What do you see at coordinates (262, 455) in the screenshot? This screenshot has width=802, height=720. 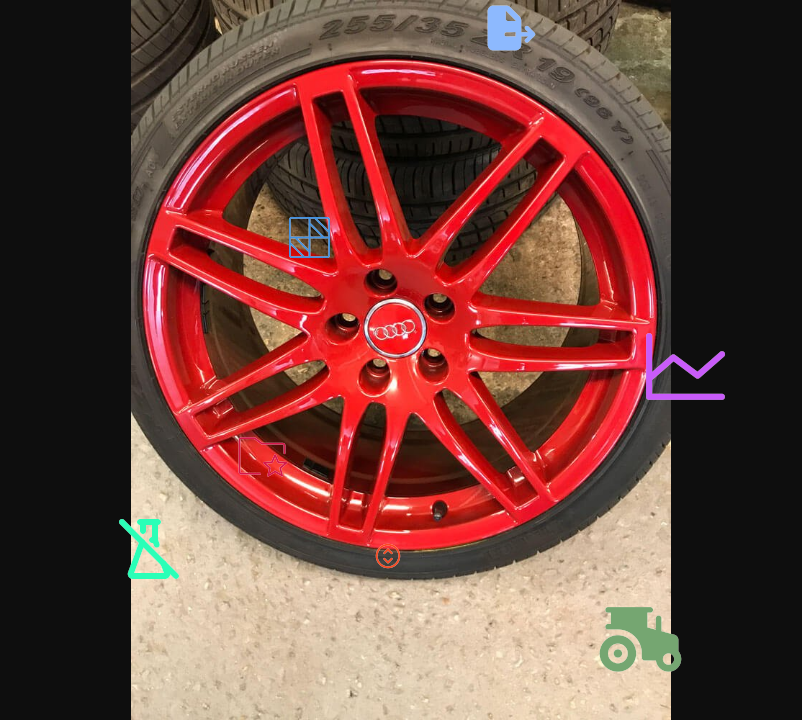 I see `access your starred or favorite folders` at bounding box center [262, 455].